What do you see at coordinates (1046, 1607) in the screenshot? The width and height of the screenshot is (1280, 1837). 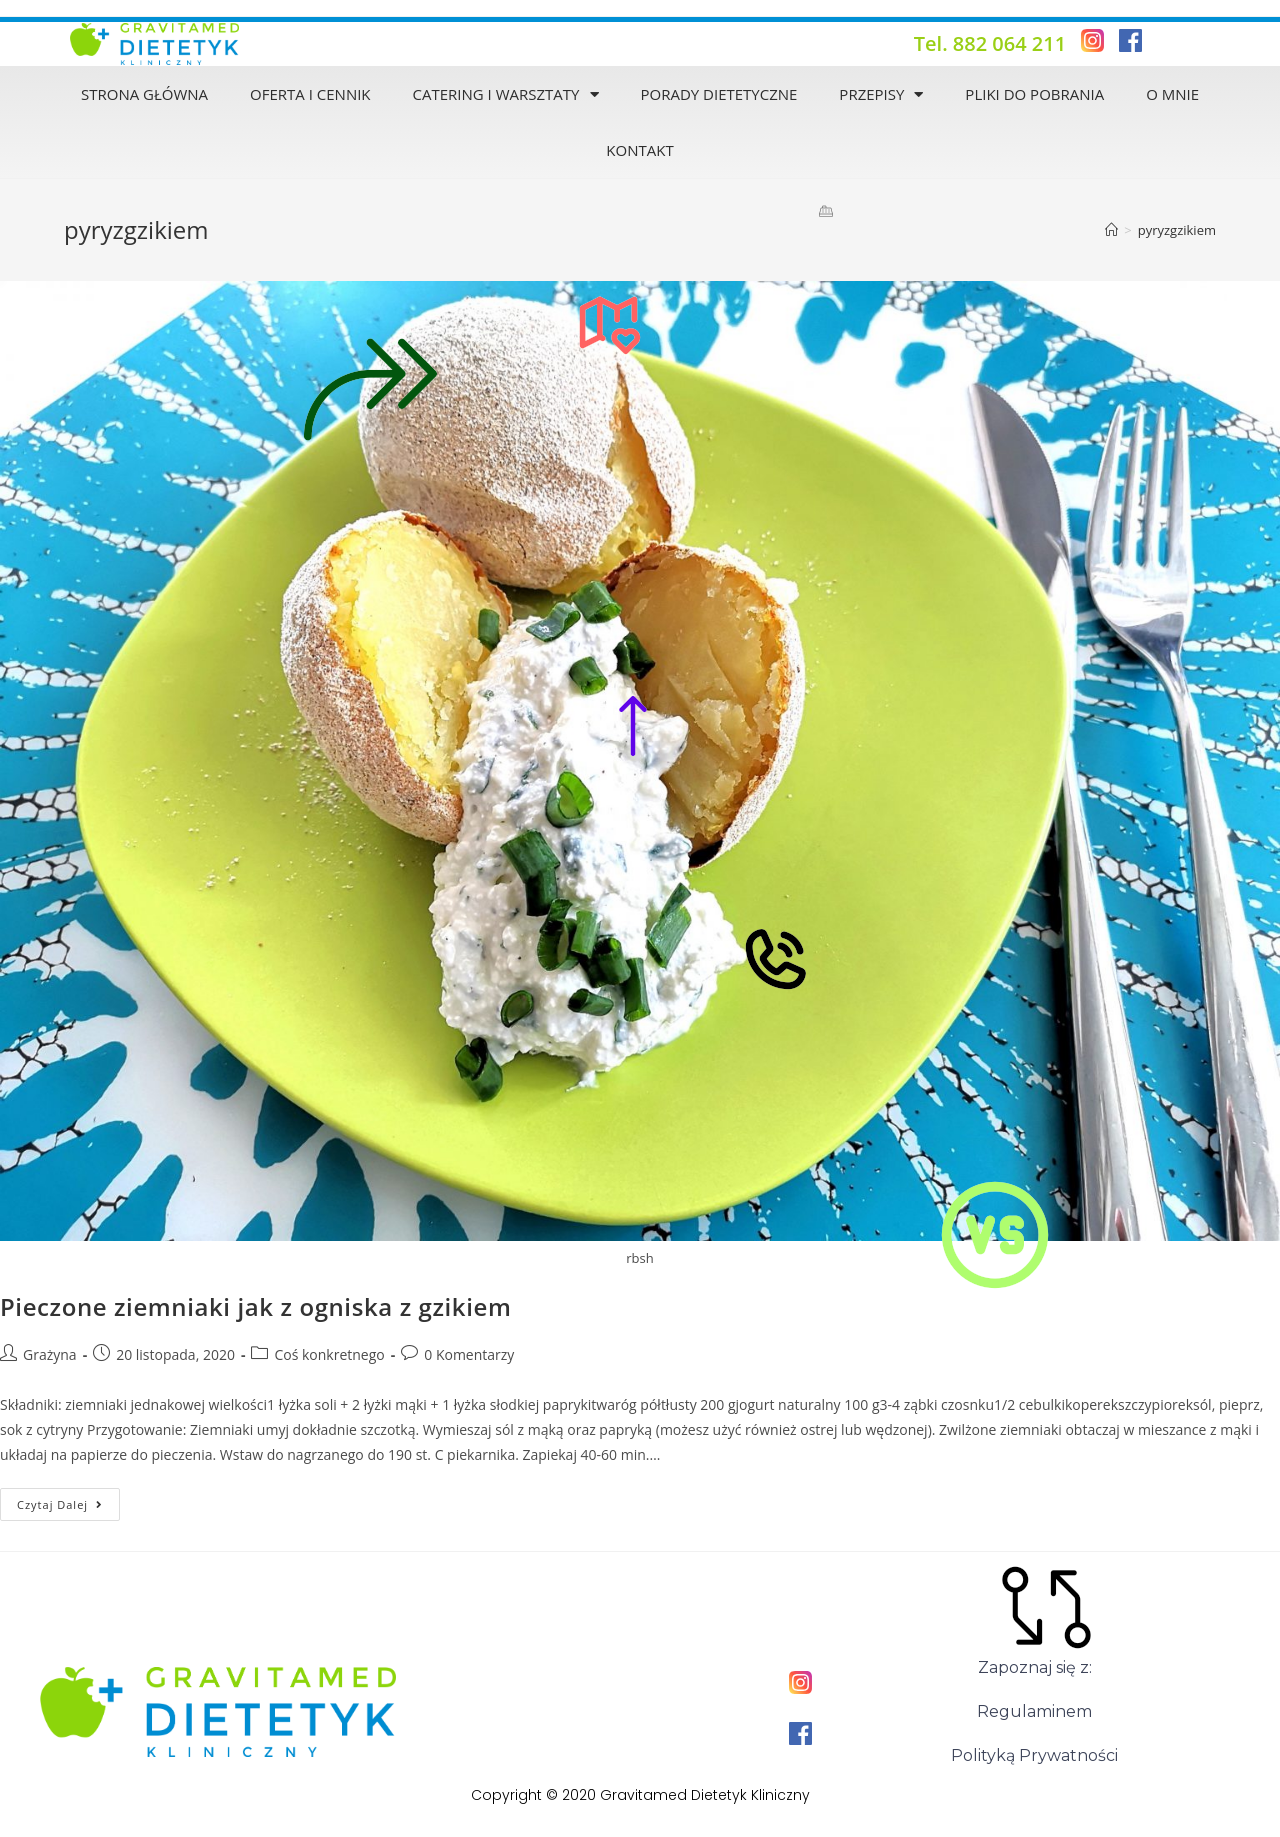 I see `view code differences between versions` at bounding box center [1046, 1607].